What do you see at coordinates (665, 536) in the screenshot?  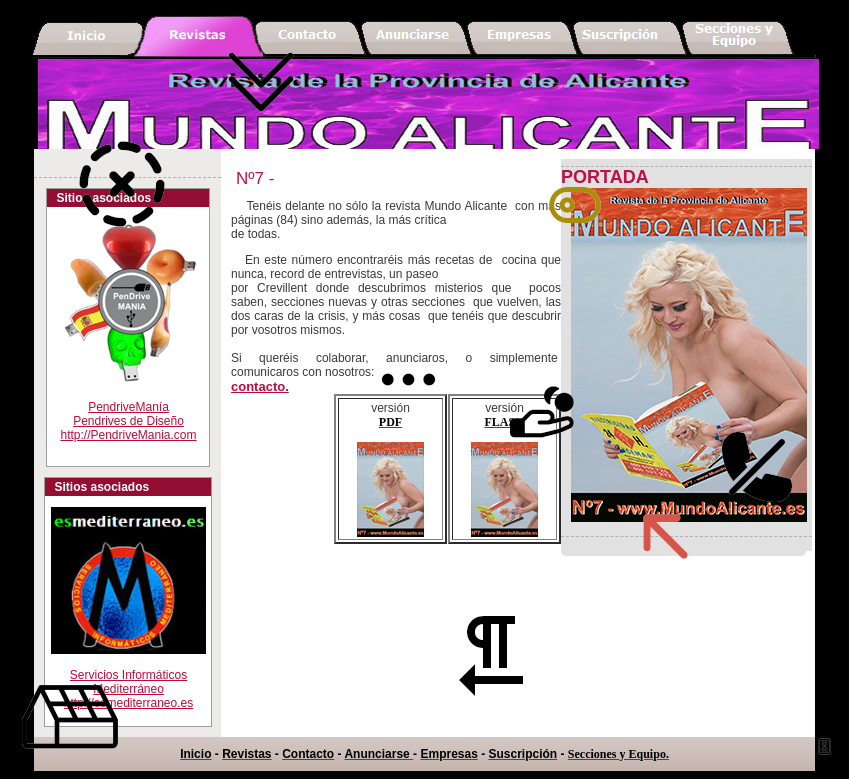 I see `navigate to parent folder or previous level` at bounding box center [665, 536].